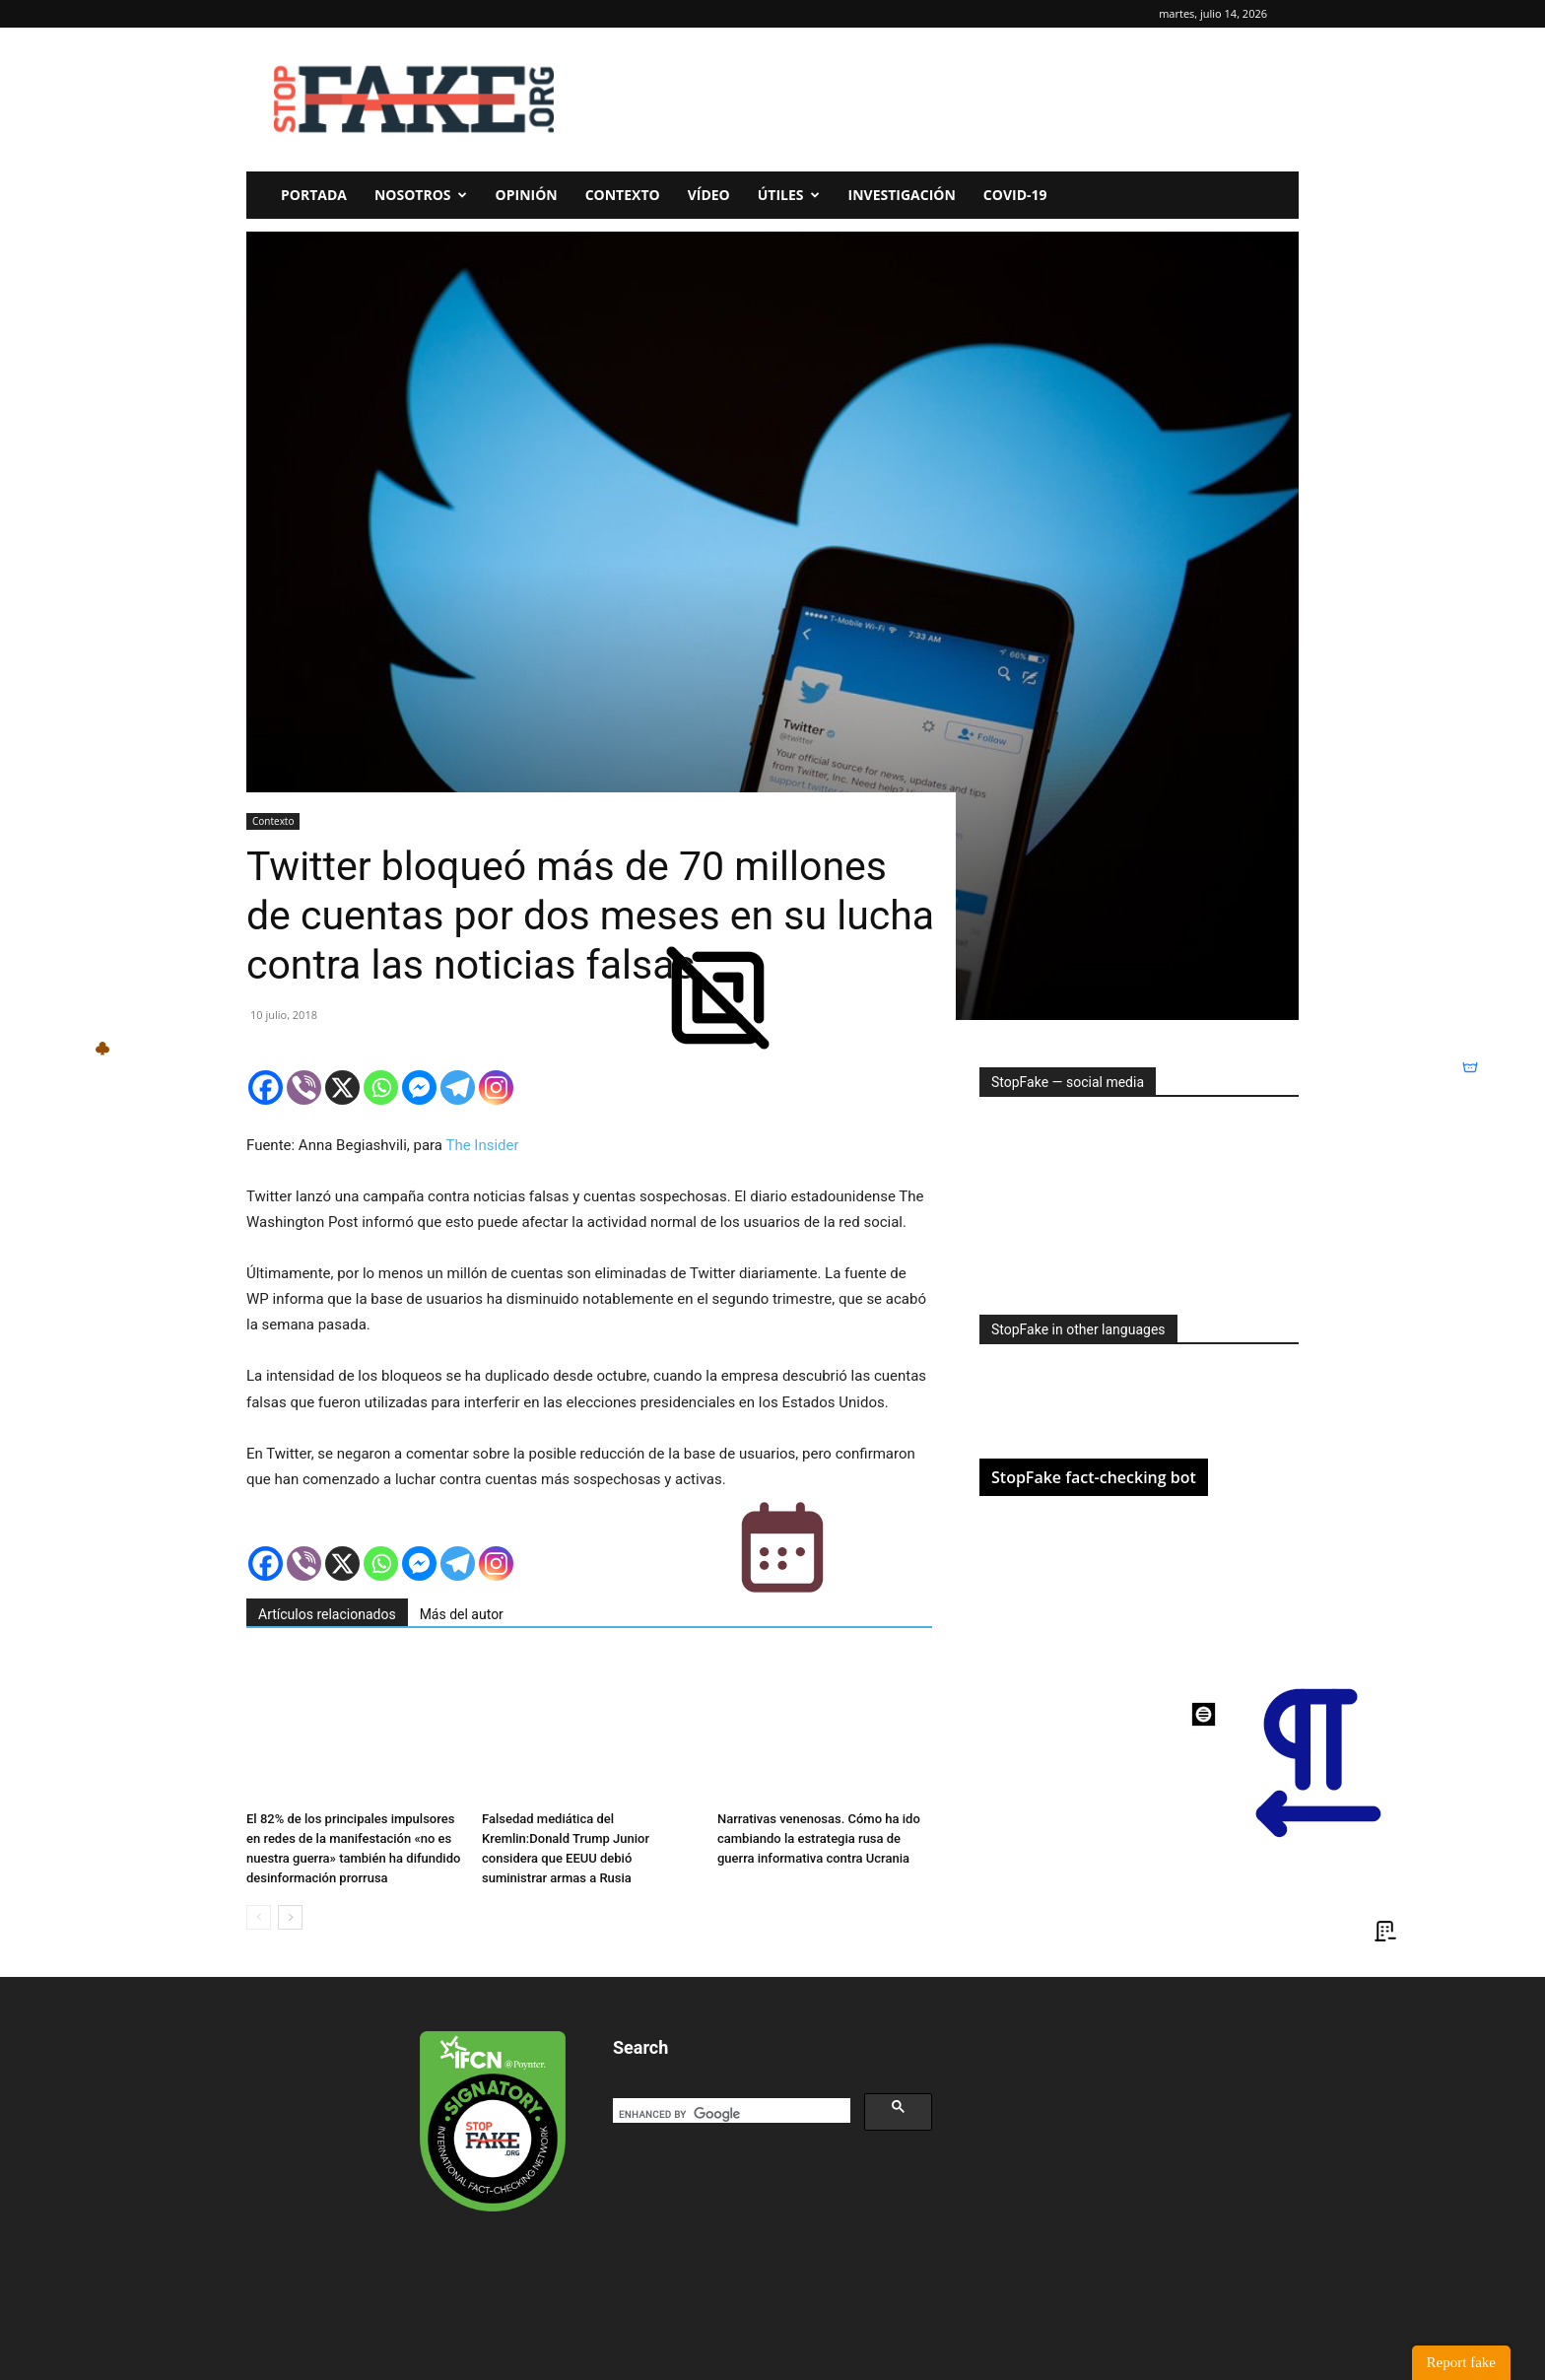 Image resolution: width=1545 pixels, height=2380 pixels. Describe the element at coordinates (1318, 1759) in the screenshot. I see `switch text direction to right-to-left` at that location.